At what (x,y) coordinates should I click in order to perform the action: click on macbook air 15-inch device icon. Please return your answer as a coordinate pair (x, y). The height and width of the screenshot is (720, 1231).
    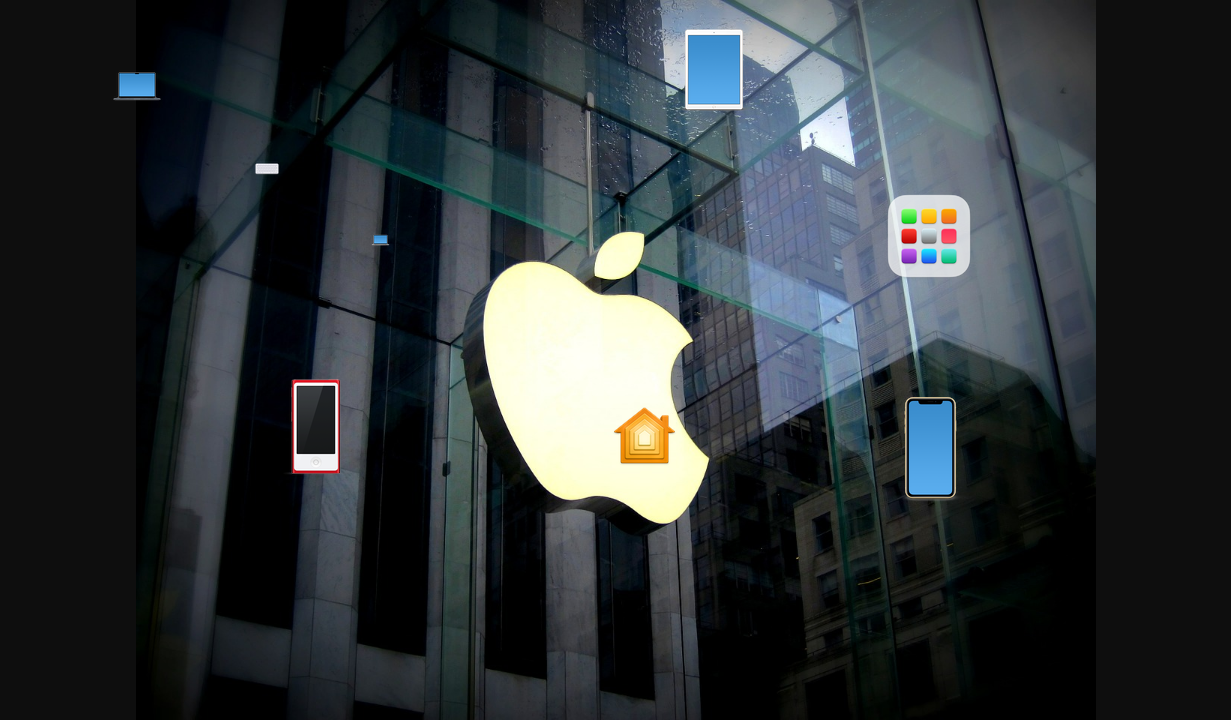
    Looking at the image, I should click on (137, 84).